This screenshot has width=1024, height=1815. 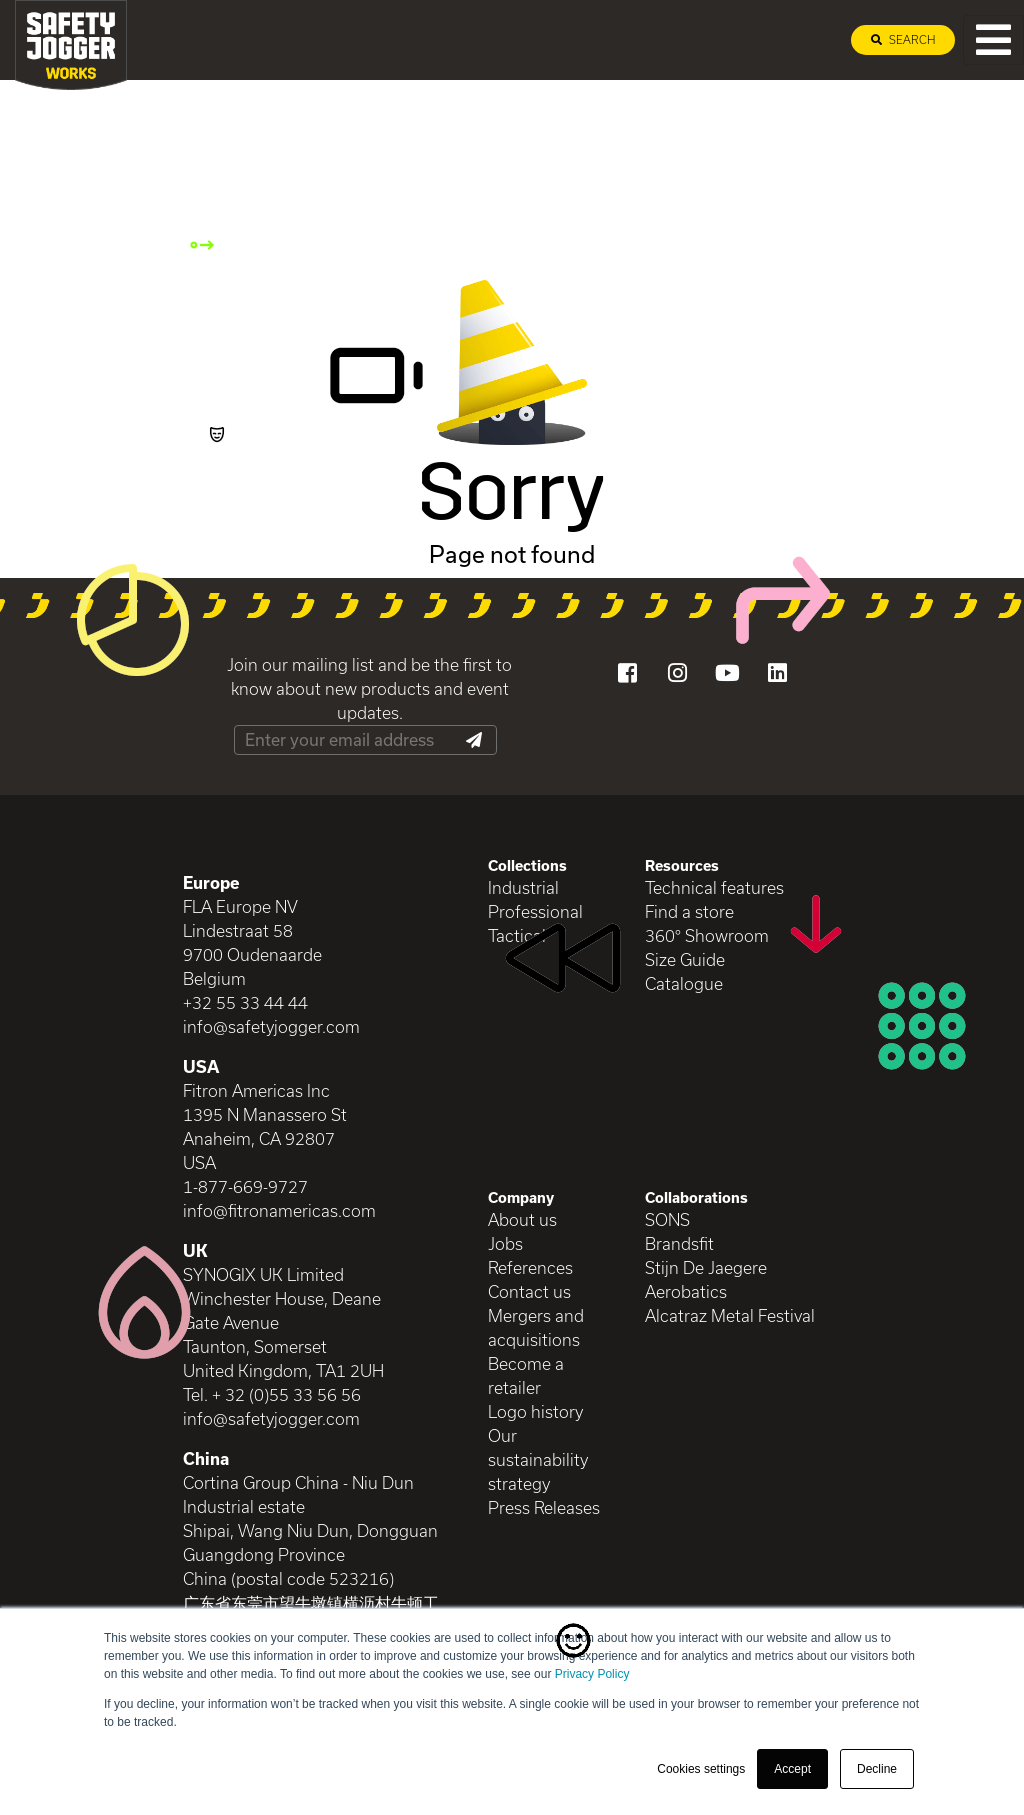 I want to click on indicates trending or hot content, so click(x=144, y=1304).